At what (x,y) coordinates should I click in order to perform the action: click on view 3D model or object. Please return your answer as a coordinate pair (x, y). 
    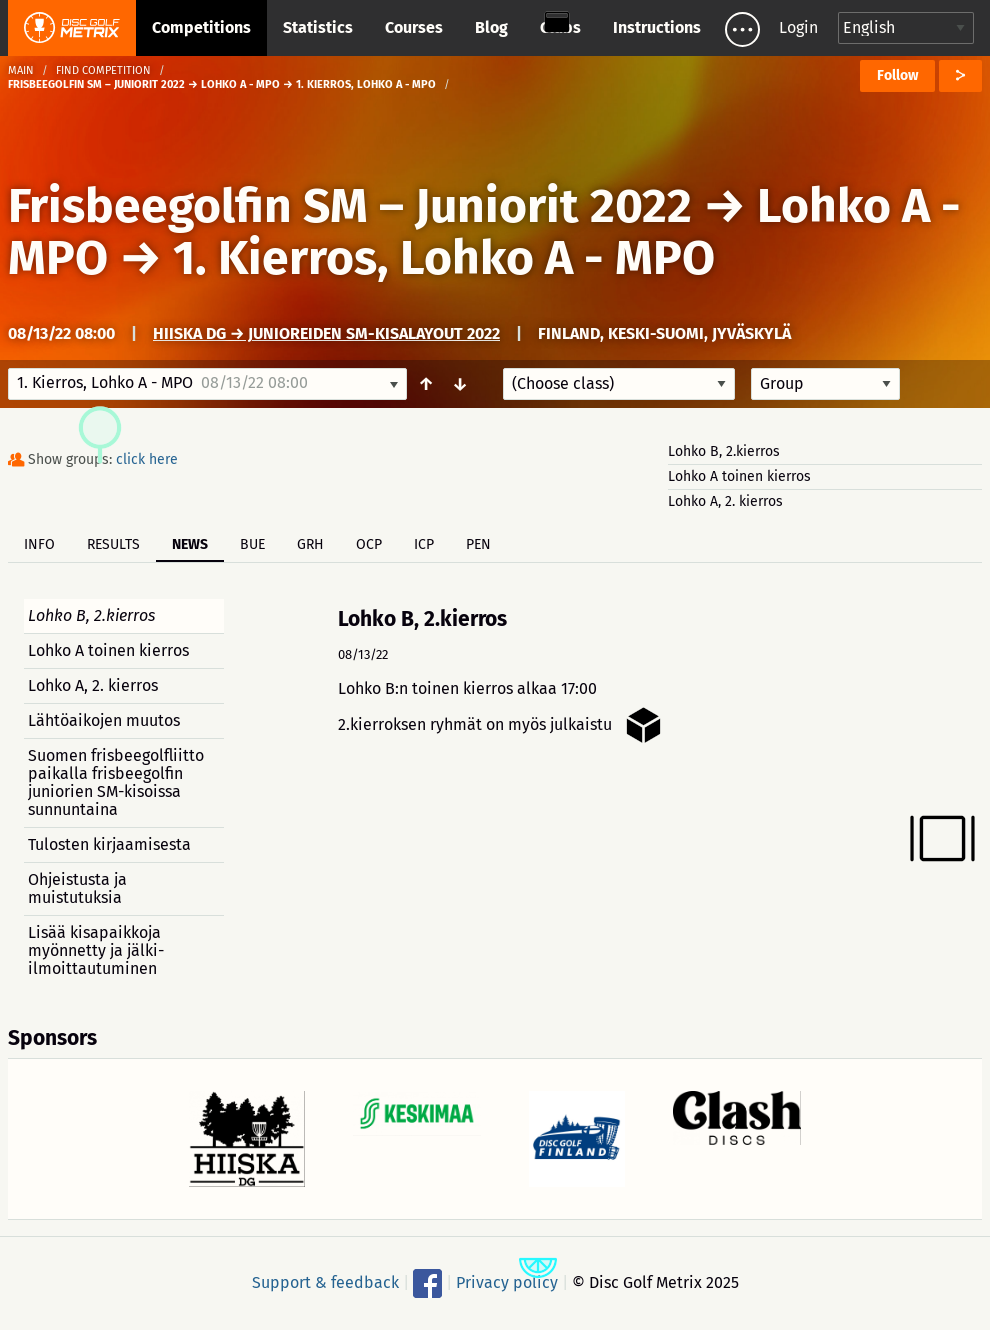
    Looking at the image, I should click on (643, 725).